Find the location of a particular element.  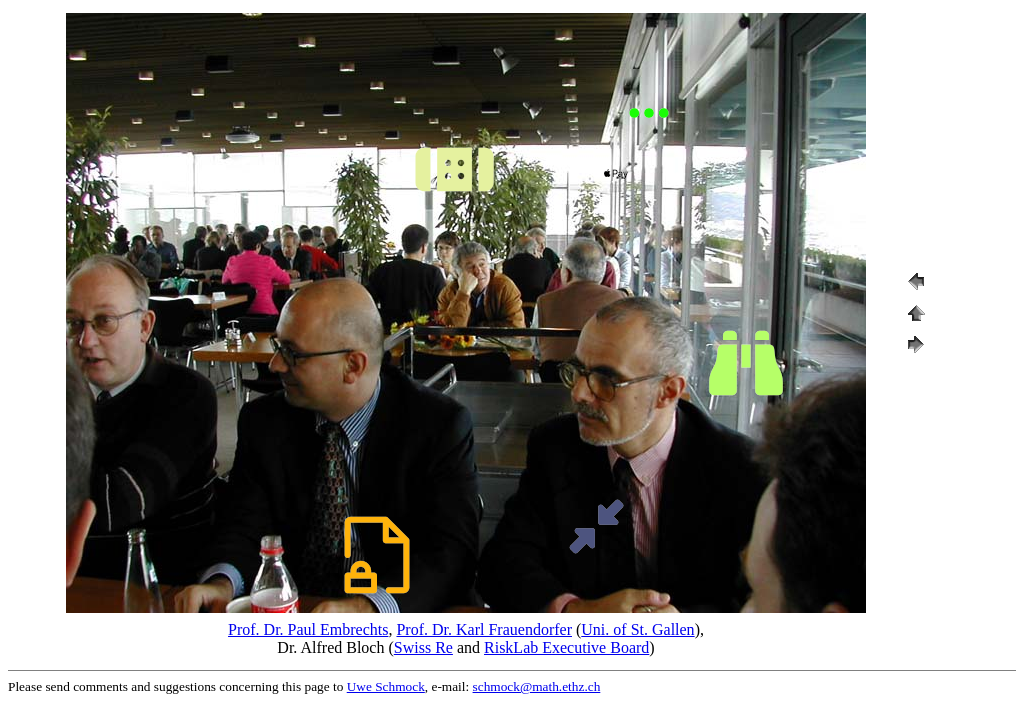

access more options or actions is located at coordinates (649, 113).